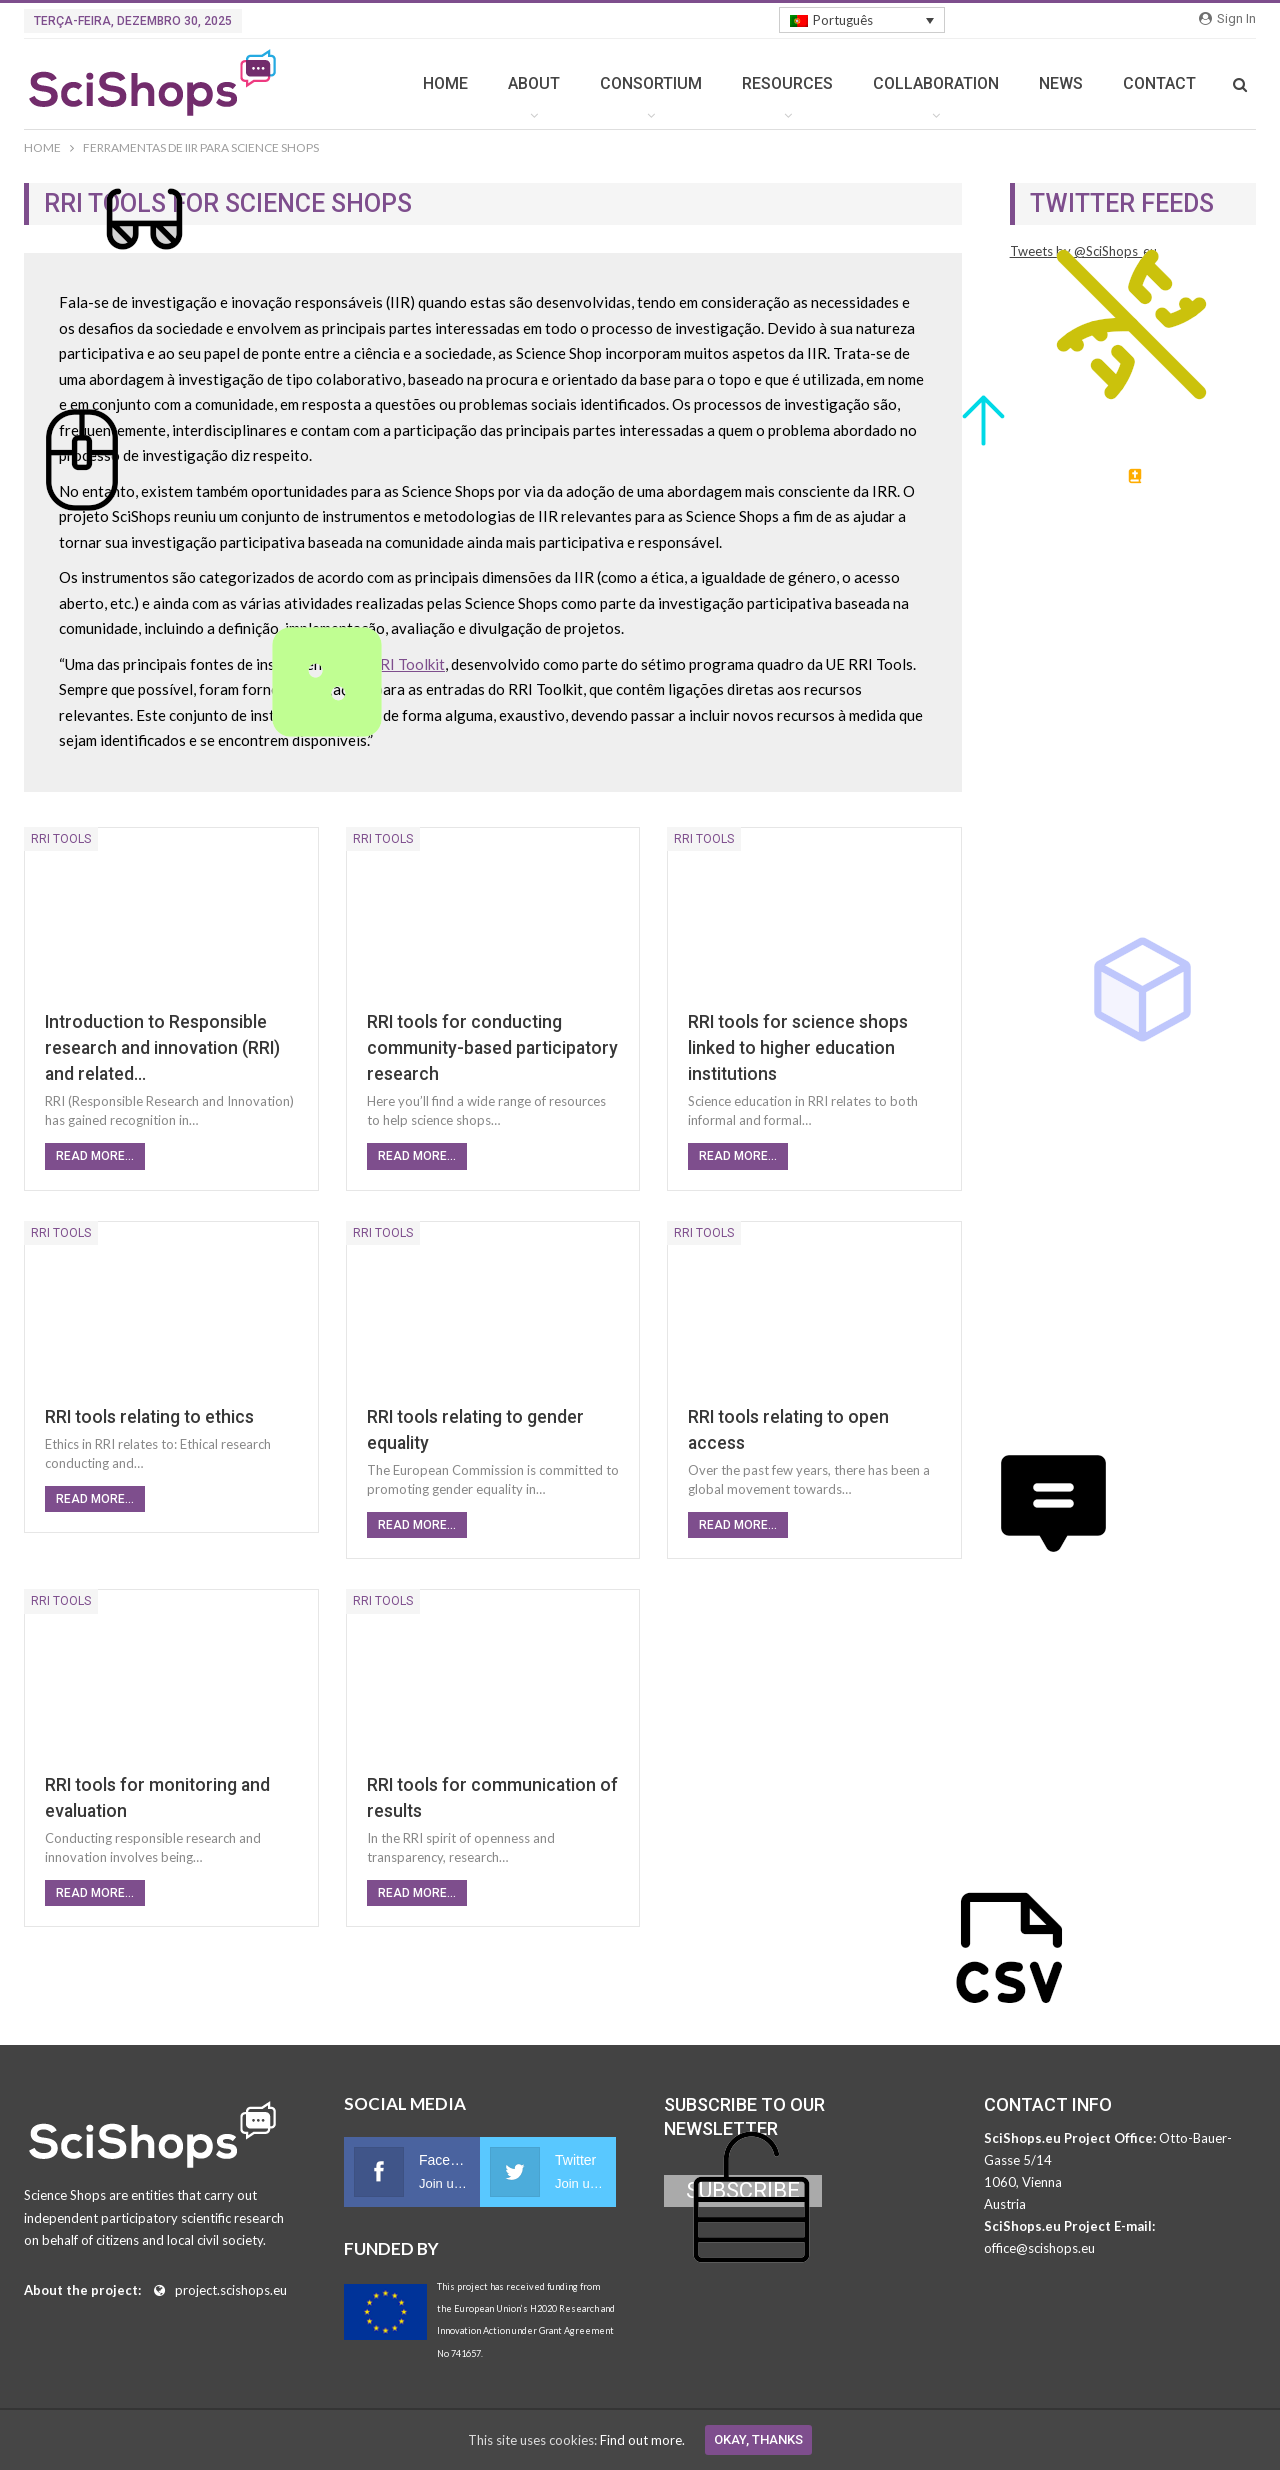 The image size is (1280, 2470). I want to click on middle mouse button click action, so click(82, 460).